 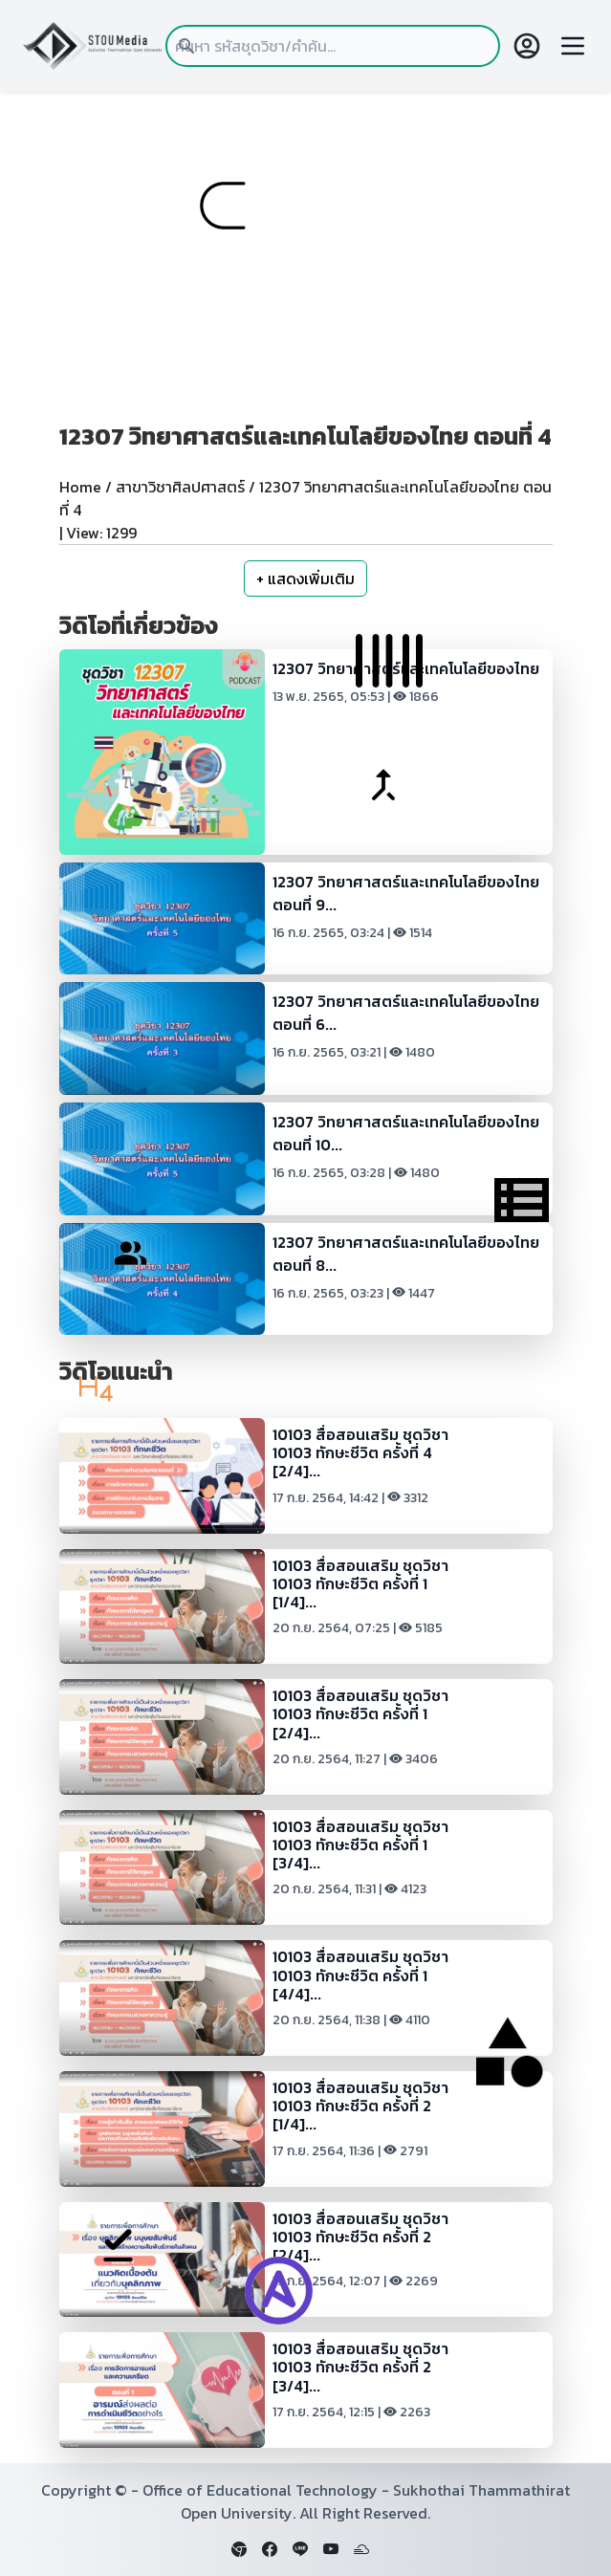 I want to click on scan a barcode, so click(x=389, y=661).